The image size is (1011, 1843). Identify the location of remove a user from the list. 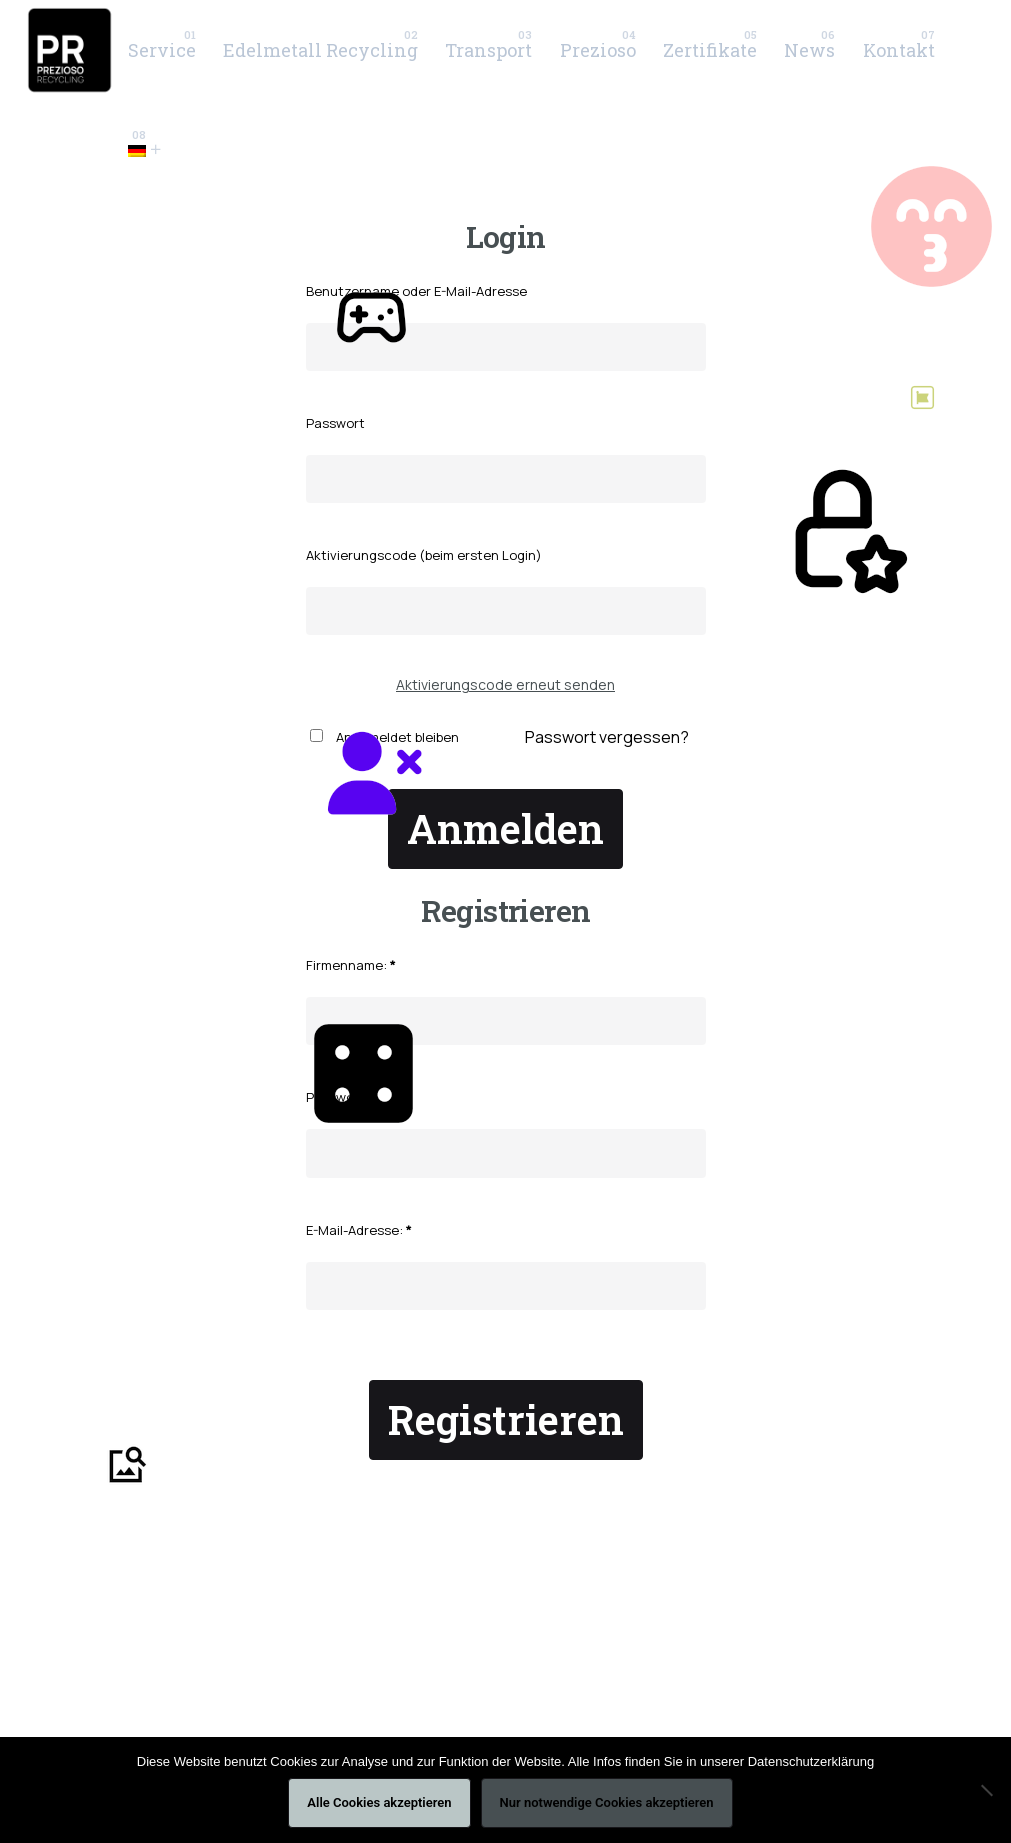
(372, 772).